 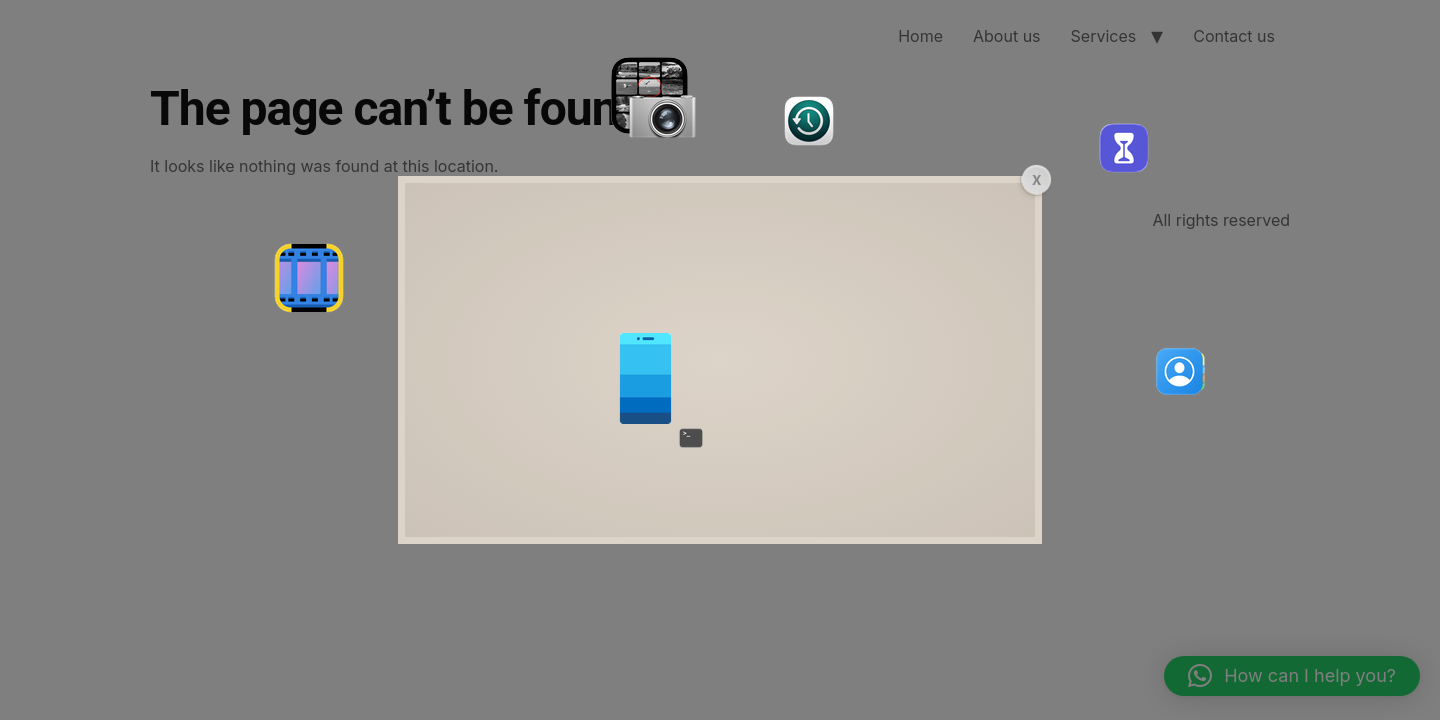 I want to click on open video trimmer app, so click(x=309, y=278).